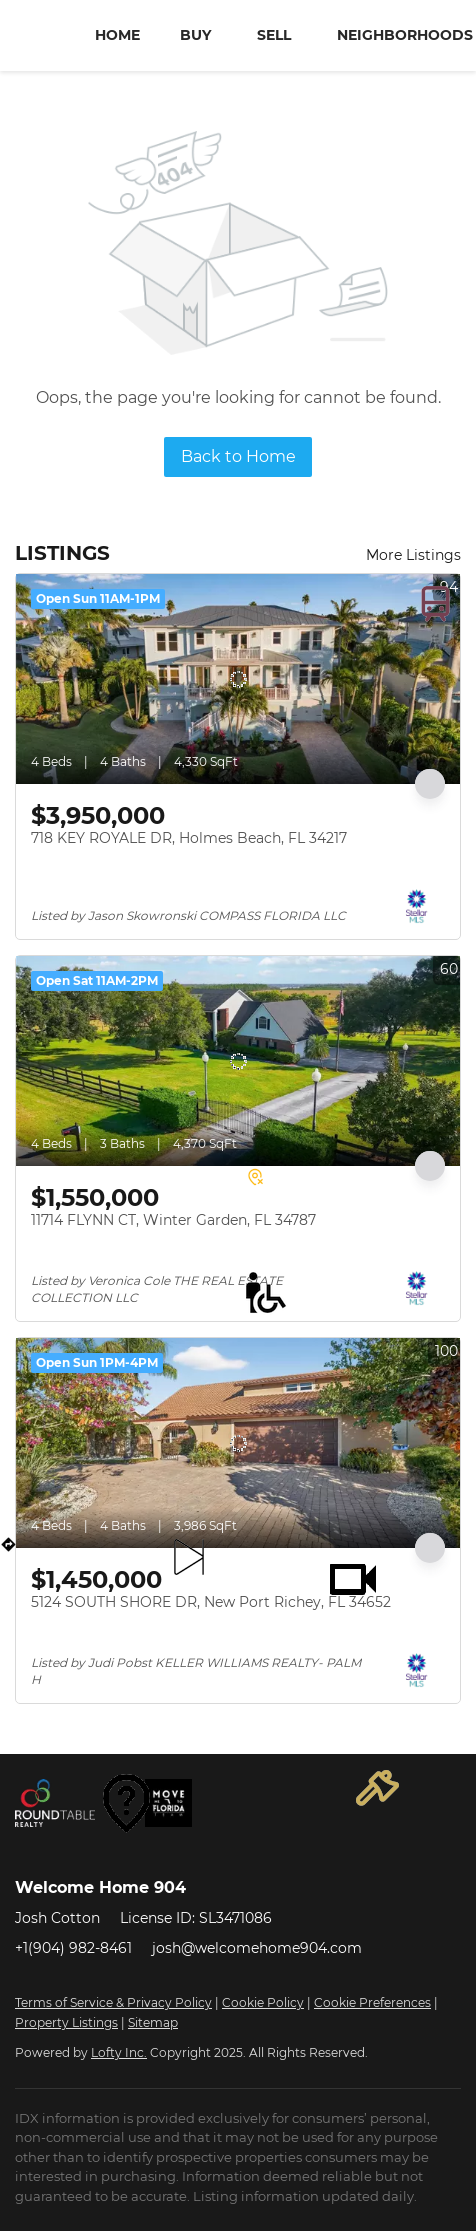  I want to click on unknown or unverified location, so click(126, 1803).